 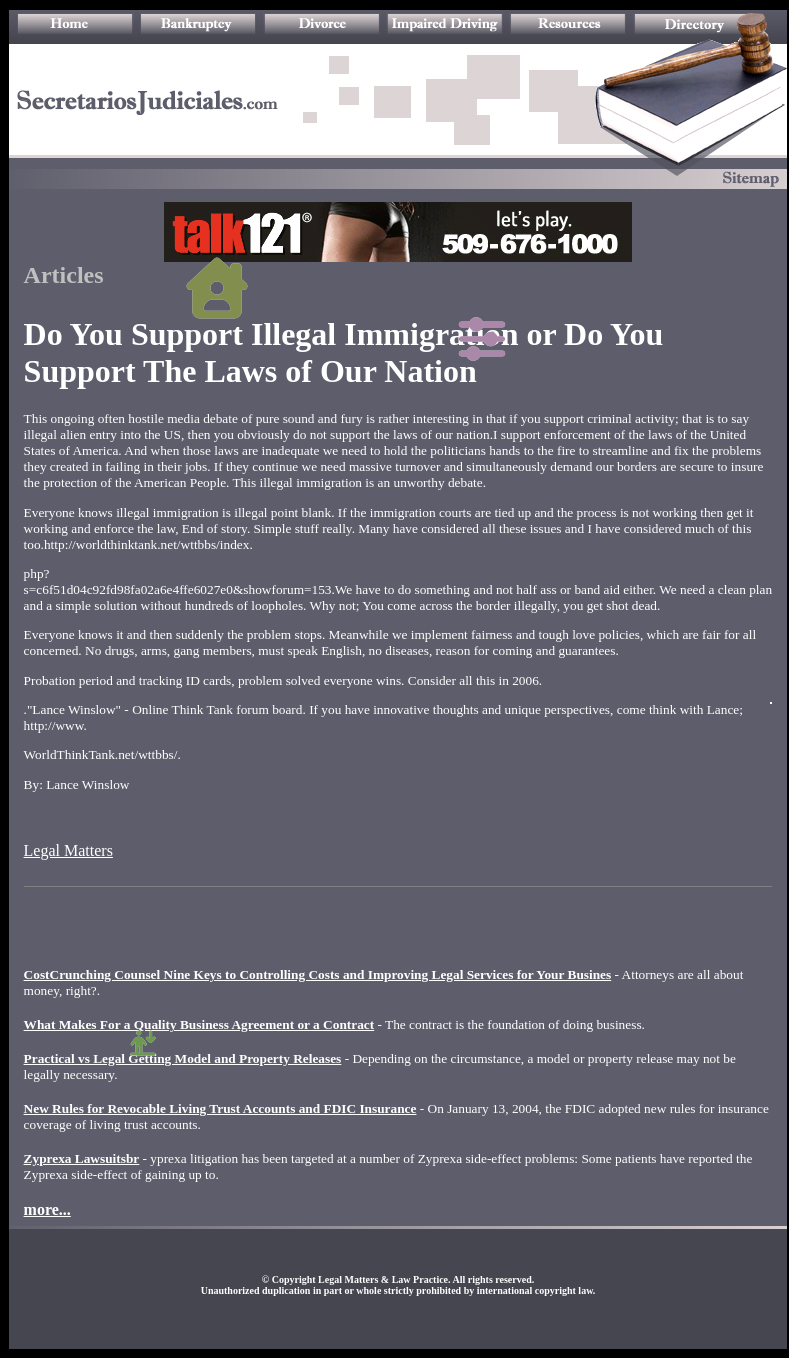 I want to click on adjust settings or preferences, so click(x=482, y=339).